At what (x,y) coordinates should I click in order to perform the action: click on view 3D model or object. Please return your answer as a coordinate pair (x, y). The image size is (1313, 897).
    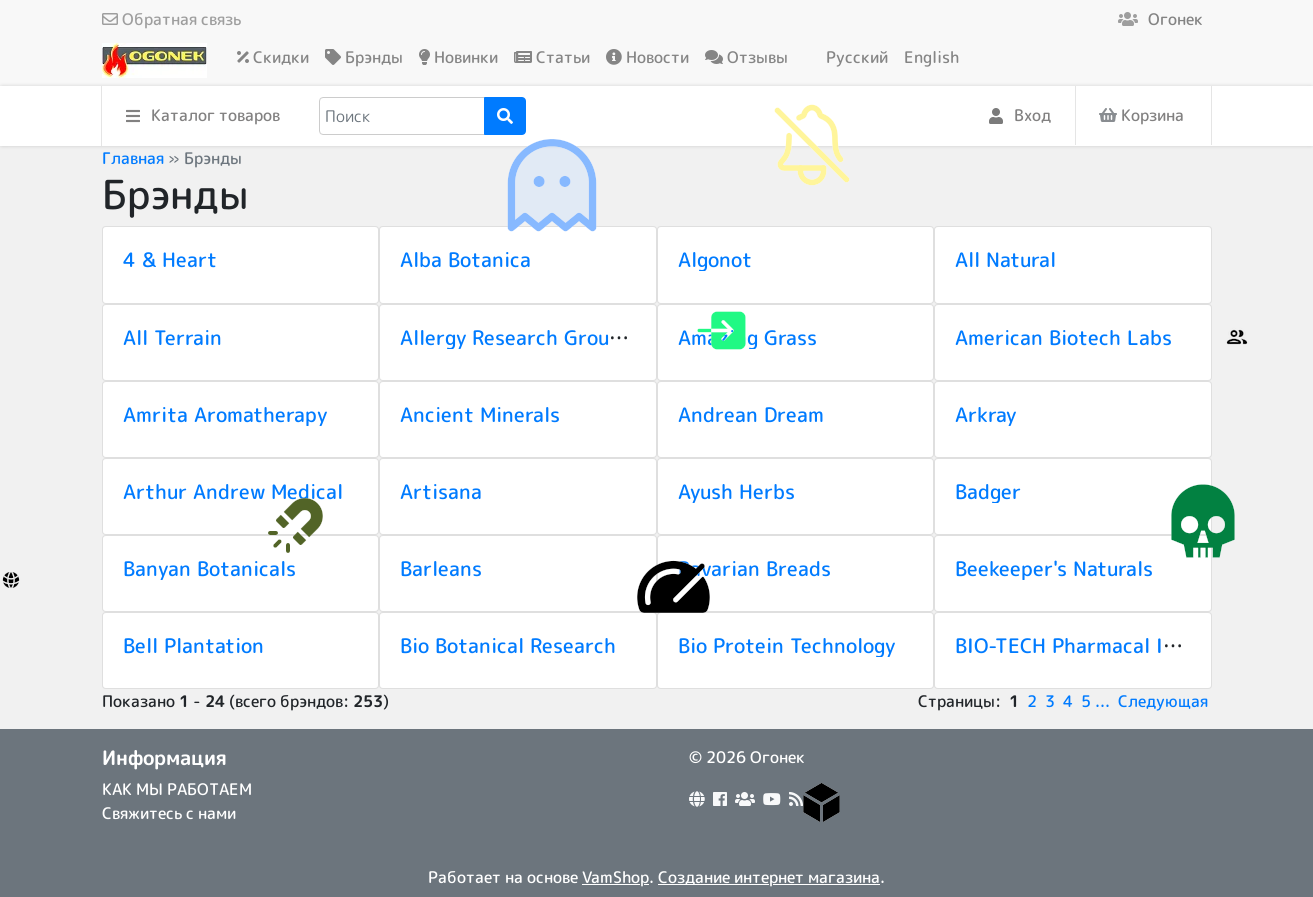
    Looking at the image, I should click on (821, 802).